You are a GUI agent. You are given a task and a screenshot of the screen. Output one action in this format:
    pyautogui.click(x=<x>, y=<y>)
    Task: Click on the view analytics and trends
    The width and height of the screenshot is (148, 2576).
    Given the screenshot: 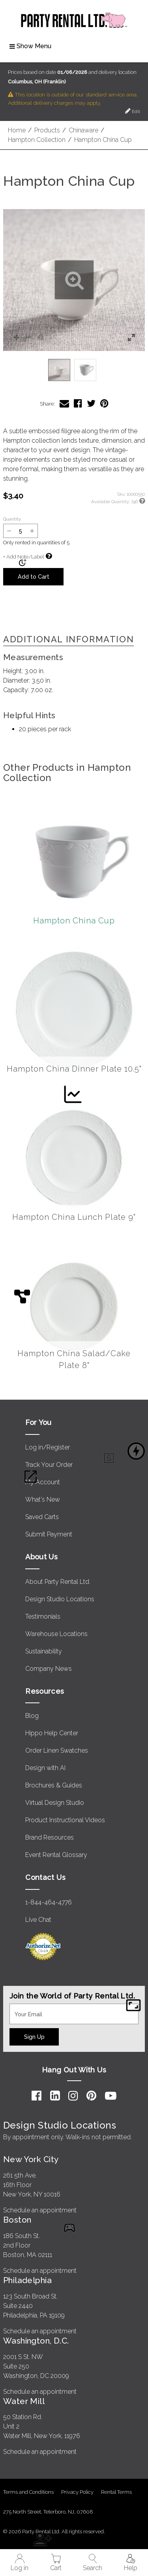 What is the action you would take?
    pyautogui.click(x=73, y=1094)
    